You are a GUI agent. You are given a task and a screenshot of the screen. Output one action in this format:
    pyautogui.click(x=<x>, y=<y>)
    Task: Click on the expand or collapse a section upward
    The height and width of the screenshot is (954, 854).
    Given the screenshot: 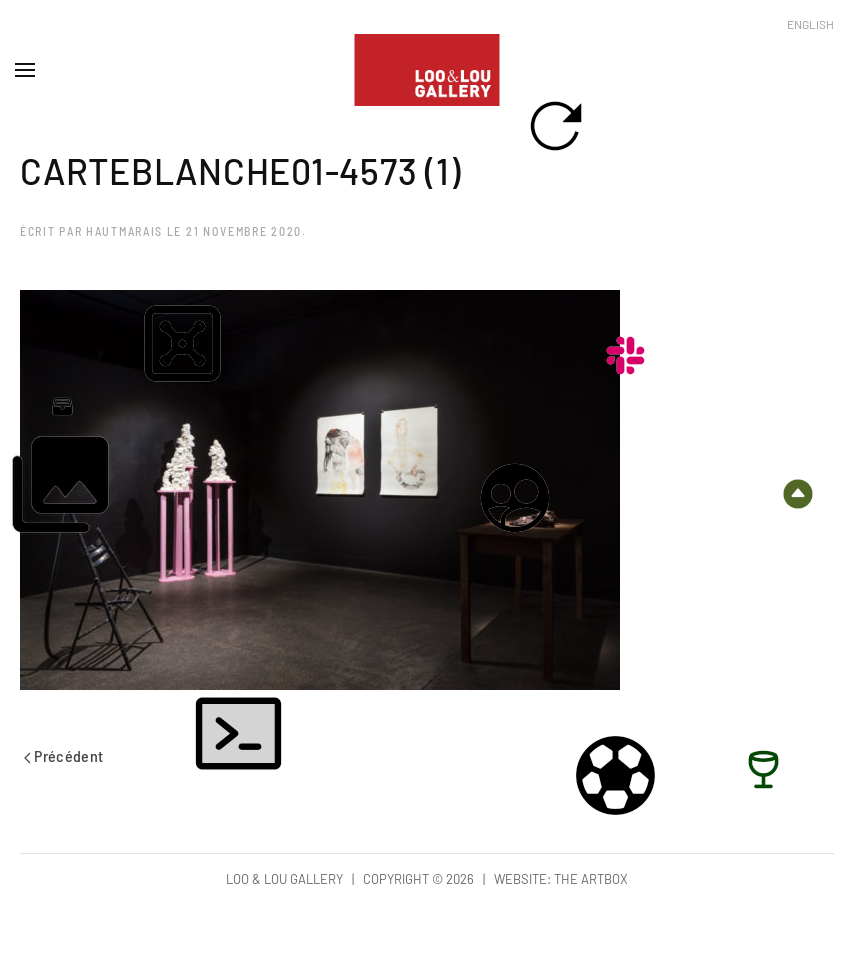 What is the action you would take?
    pyautogui.click(x=798, y=494)
    